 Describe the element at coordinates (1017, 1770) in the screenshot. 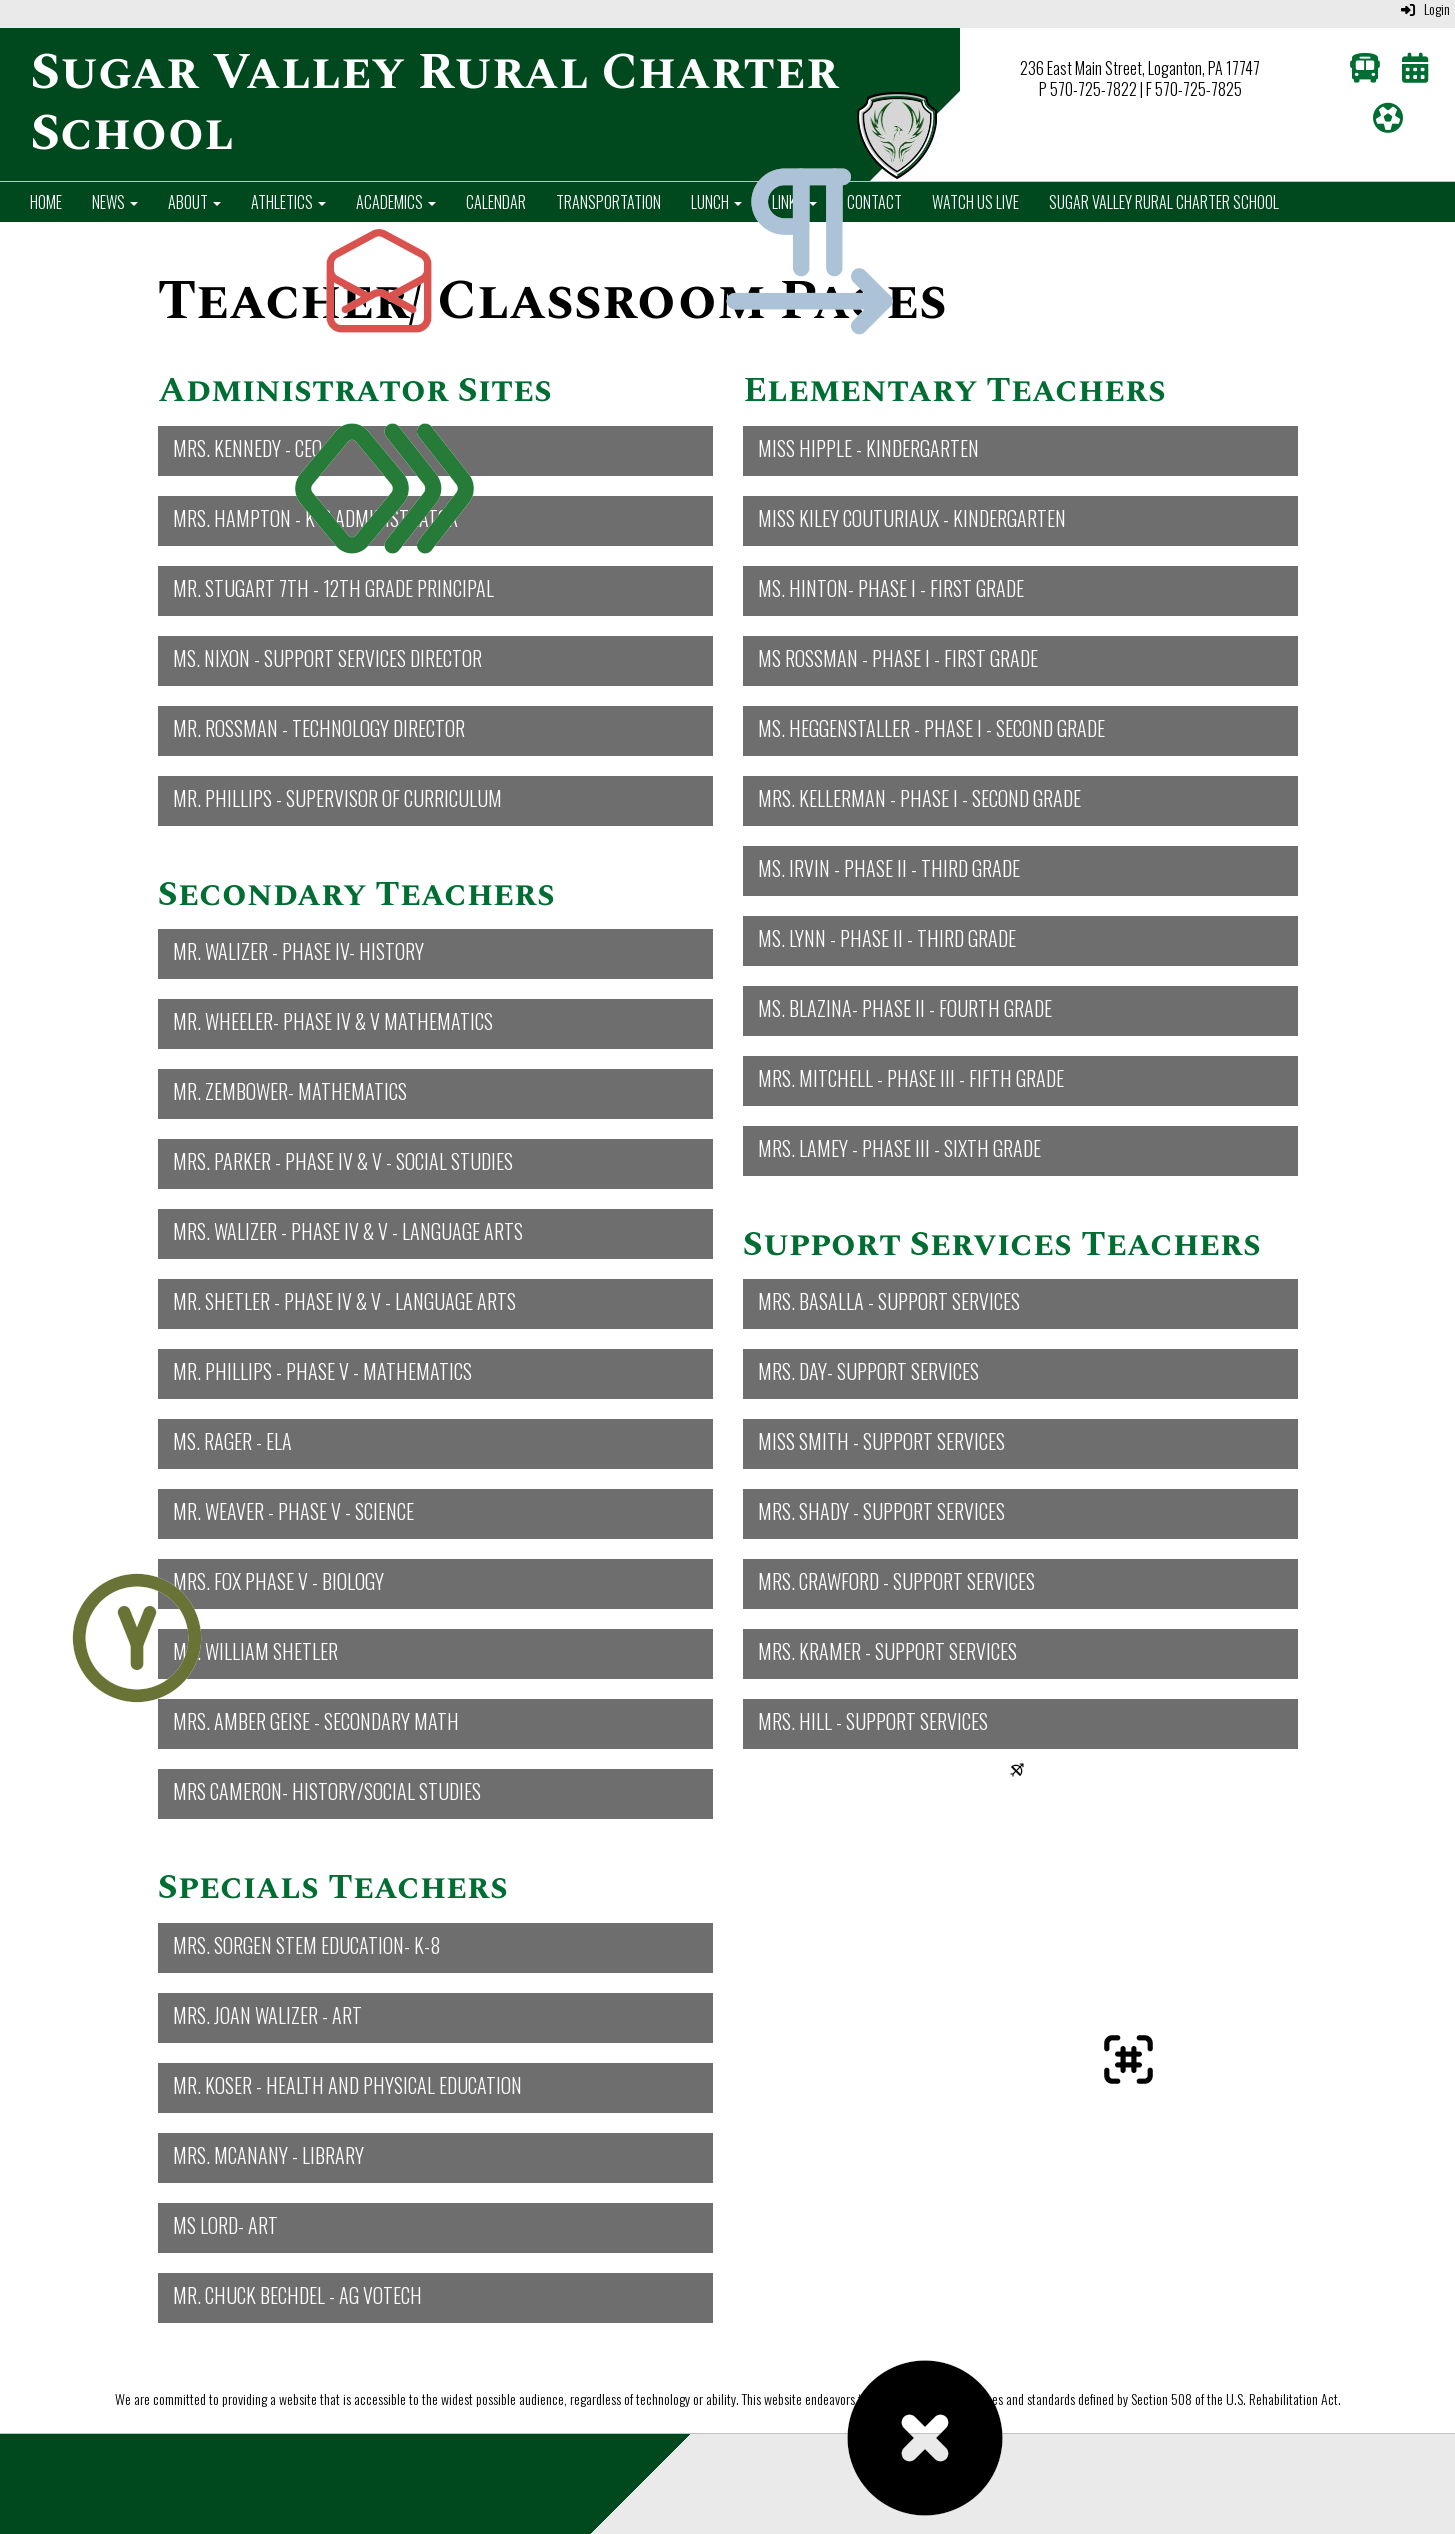

I see `archery or bow-and-arrow feature` at that location.